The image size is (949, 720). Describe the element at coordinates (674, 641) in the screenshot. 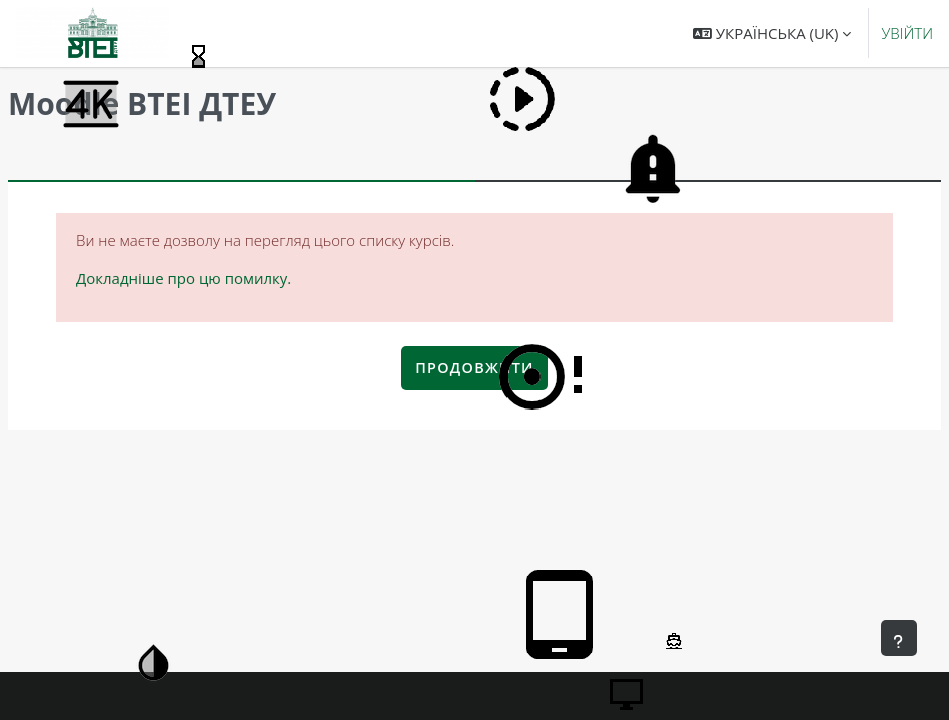

I see `get directions by ferry or boat` at that location.